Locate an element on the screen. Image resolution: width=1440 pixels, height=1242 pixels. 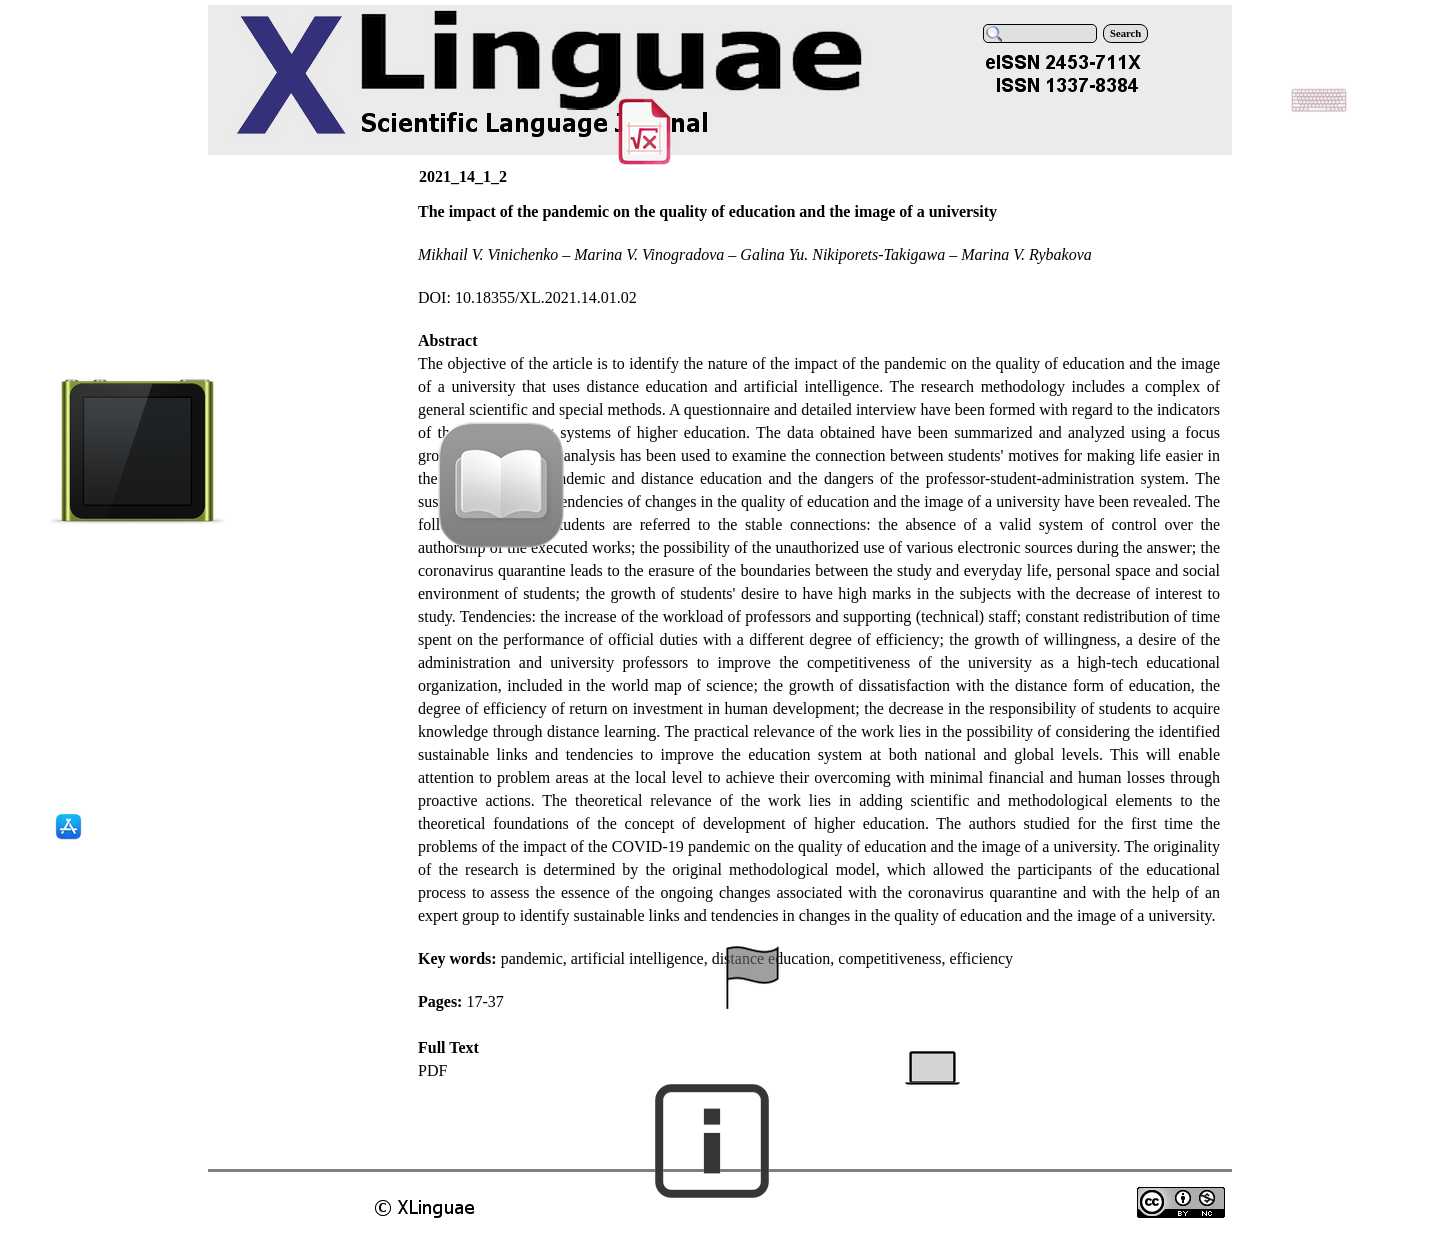
iPod nano device connected is located at coordinates (137, 450).